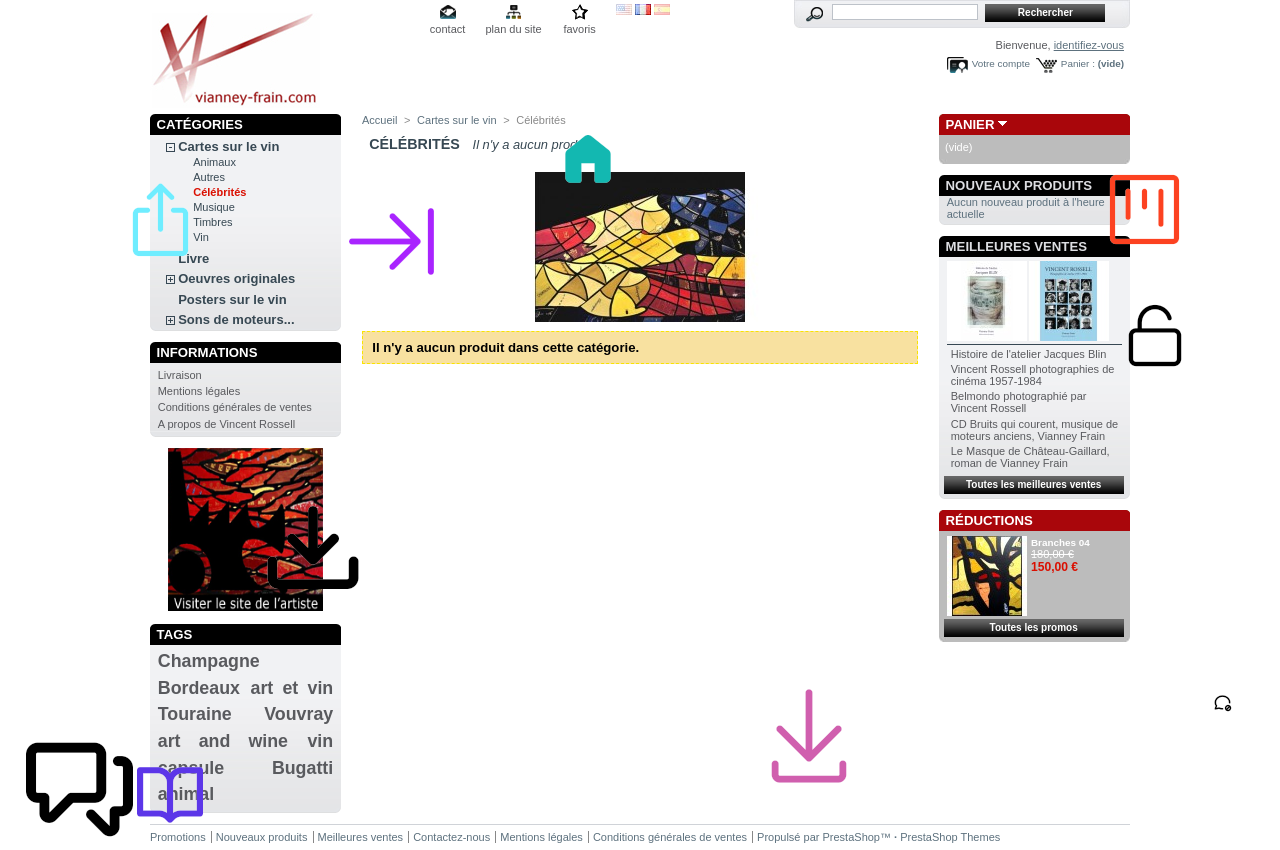  I want to click on download a file or content, so click(809, 736).